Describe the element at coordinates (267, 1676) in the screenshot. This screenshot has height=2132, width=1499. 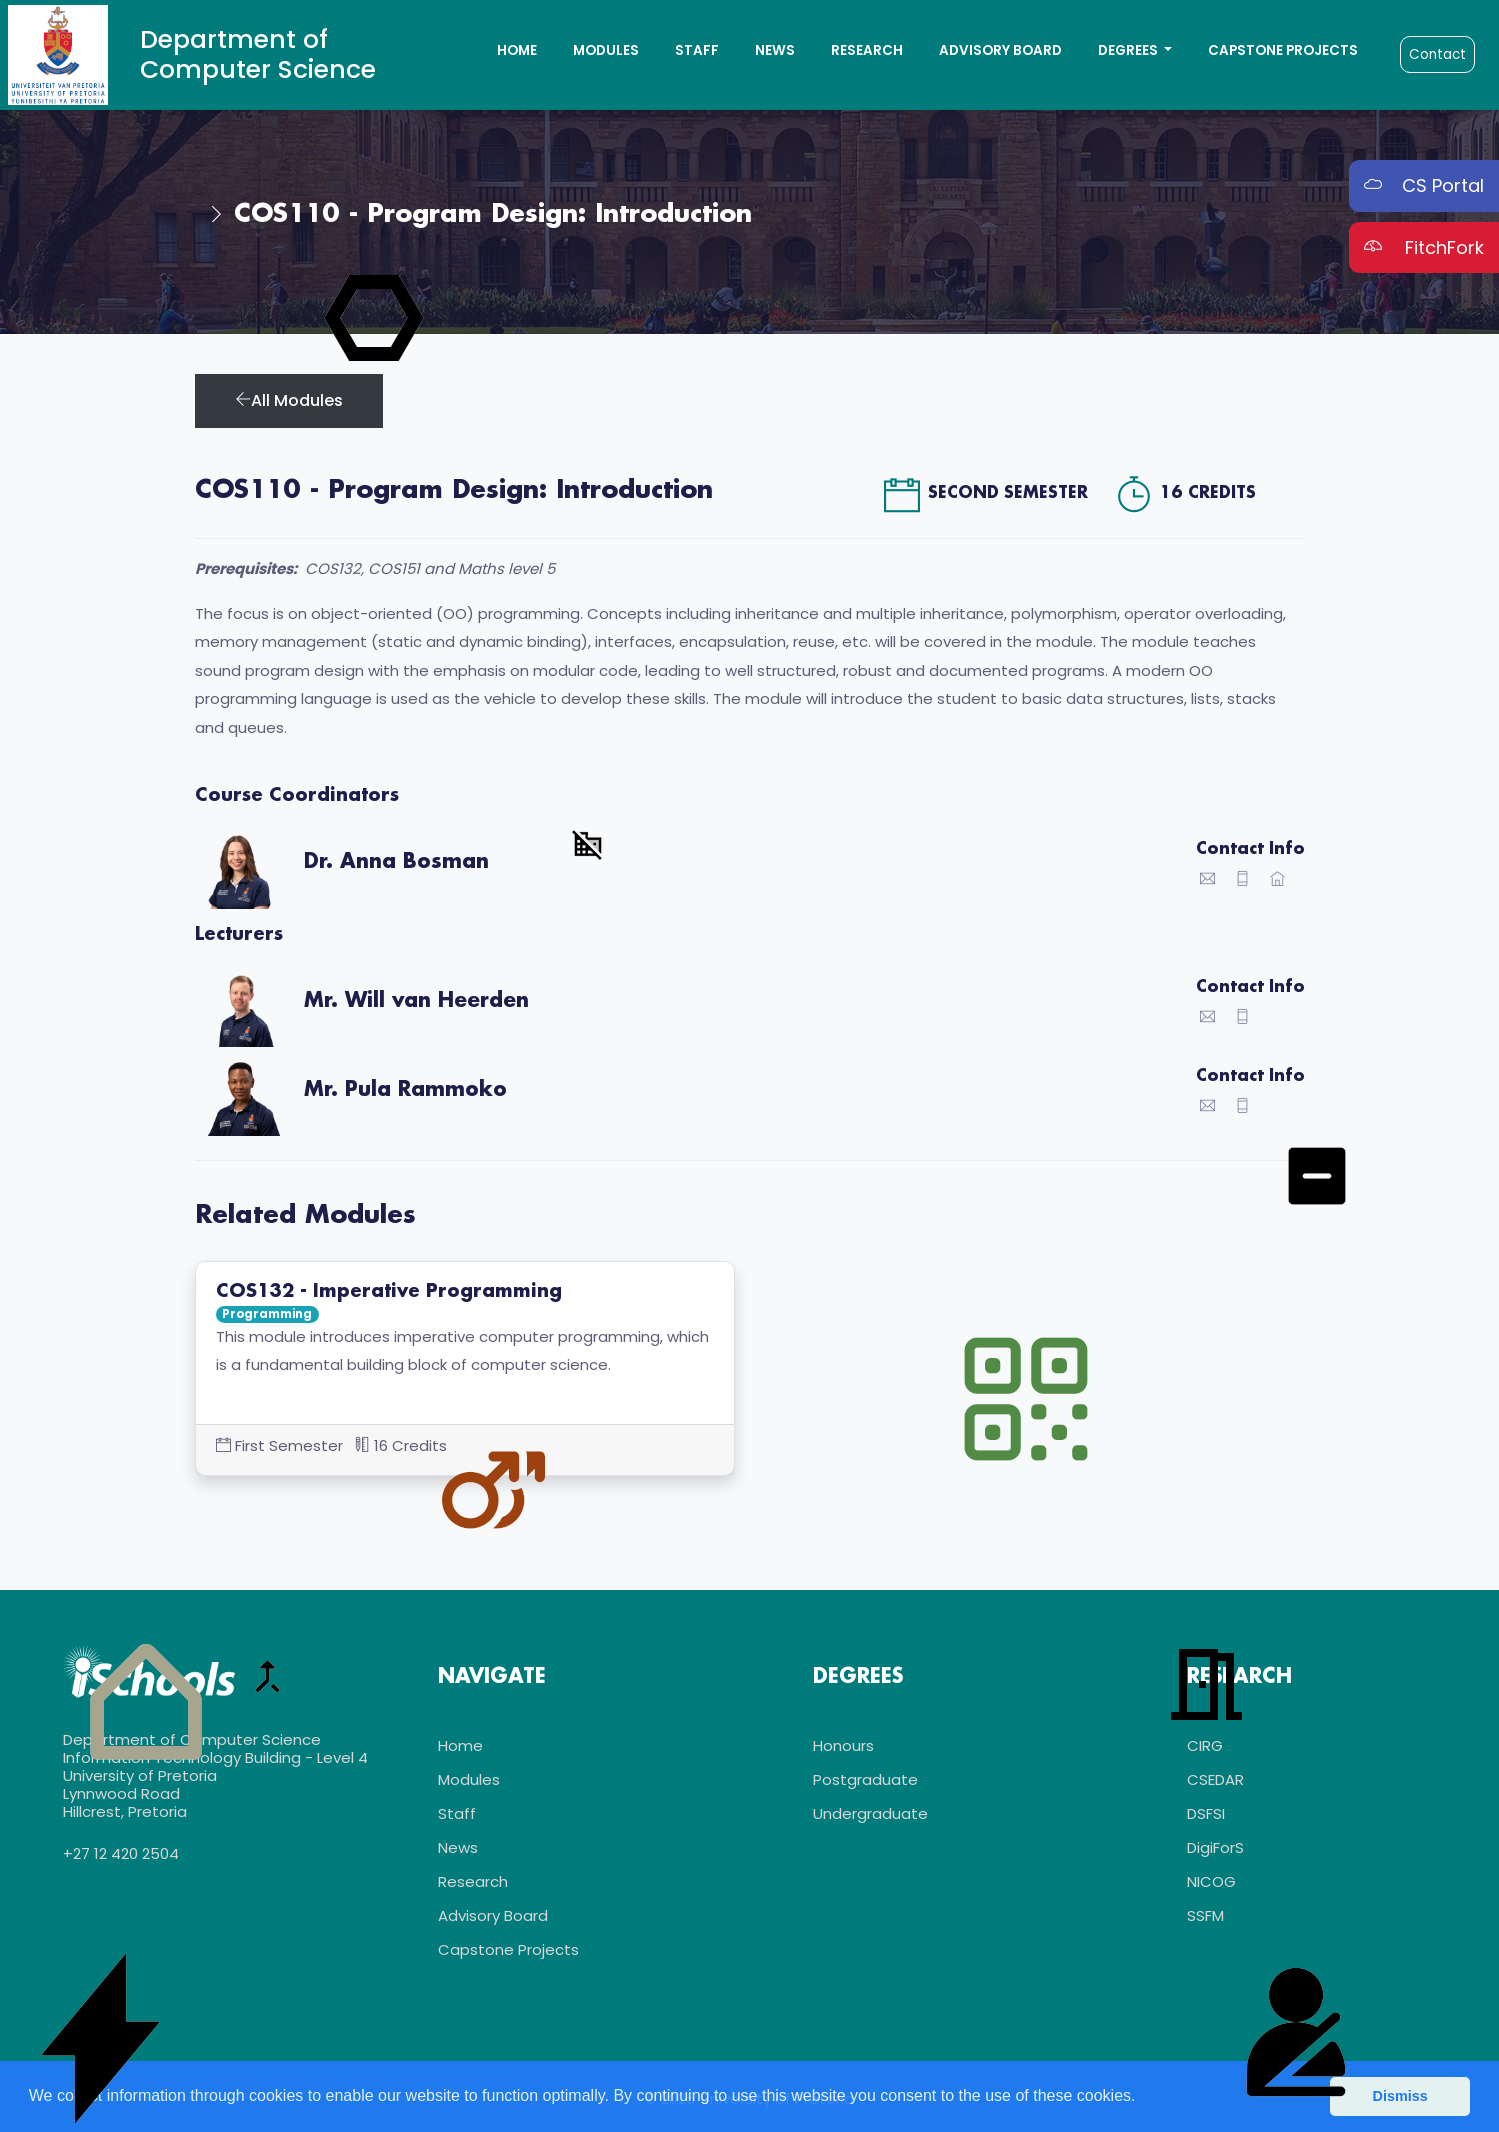
I see `merge branches or items together` at that location.